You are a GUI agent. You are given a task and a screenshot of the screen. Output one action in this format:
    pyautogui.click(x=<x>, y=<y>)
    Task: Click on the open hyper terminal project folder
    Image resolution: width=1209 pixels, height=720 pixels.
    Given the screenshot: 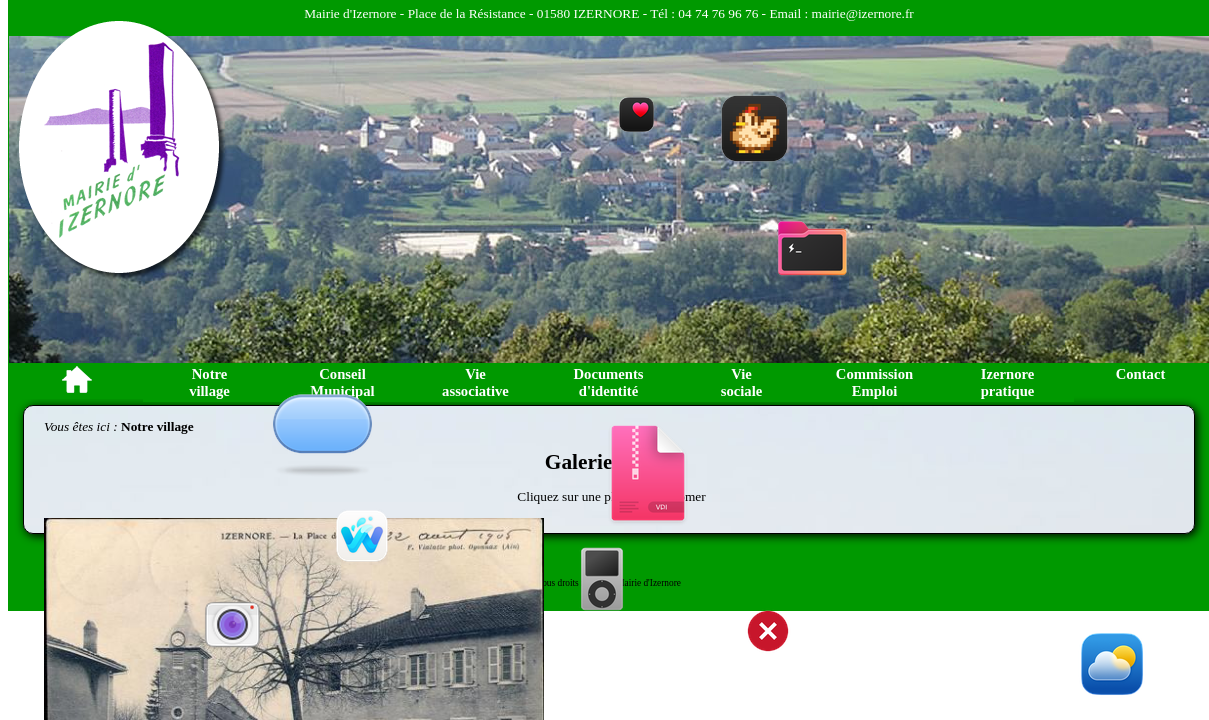 What is the action you would take?
    pyautogui.click(x=812, y=250)
    